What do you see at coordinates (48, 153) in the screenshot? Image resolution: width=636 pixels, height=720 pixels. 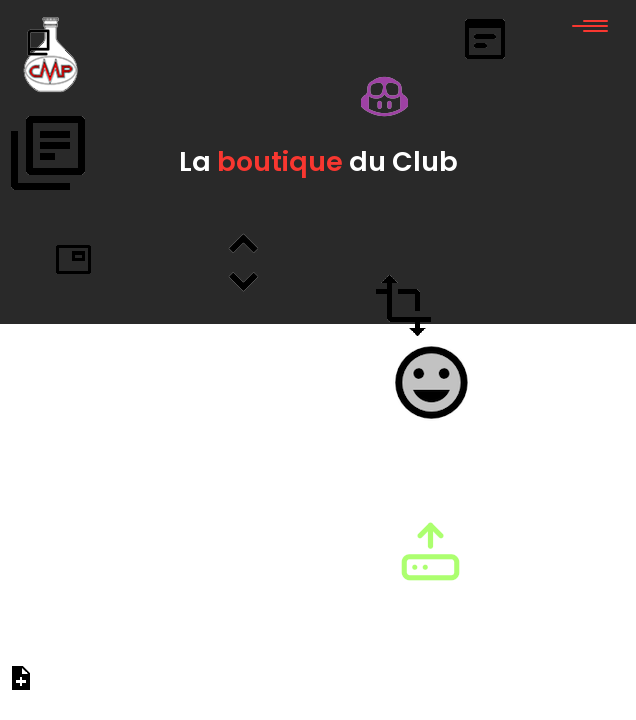 I see `access your document library` at bounding box center [48, 153].